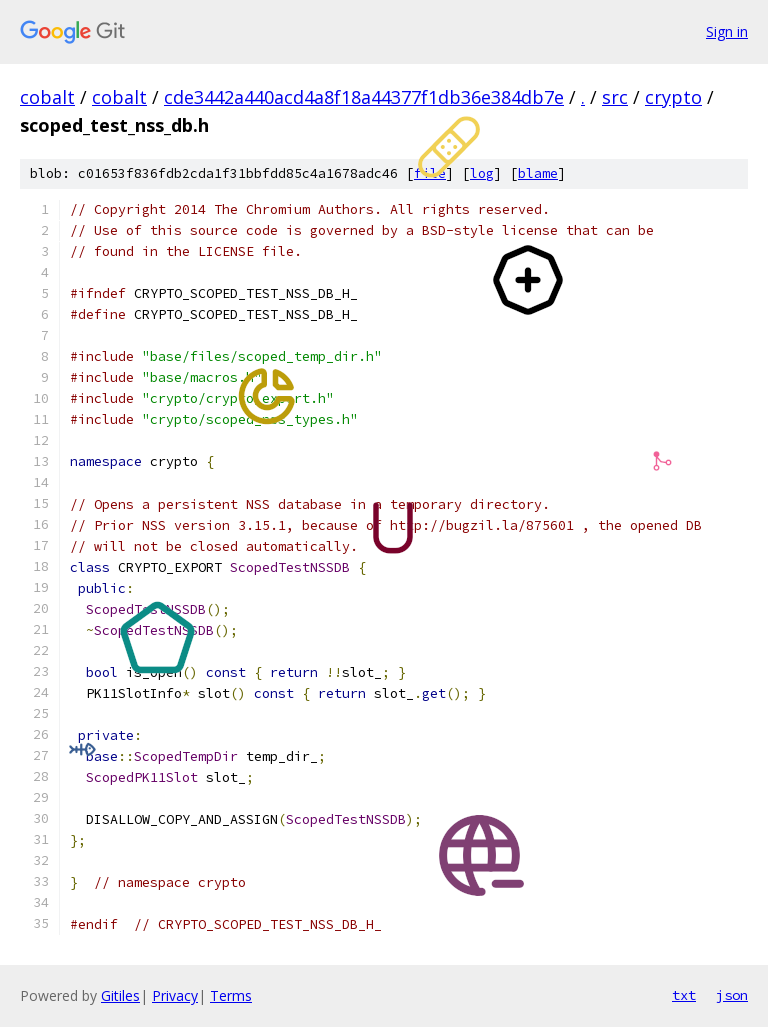 This screenshot has width=768, height=1027. I want to click on view analytics or statistics breakdown, so click(267, 396).